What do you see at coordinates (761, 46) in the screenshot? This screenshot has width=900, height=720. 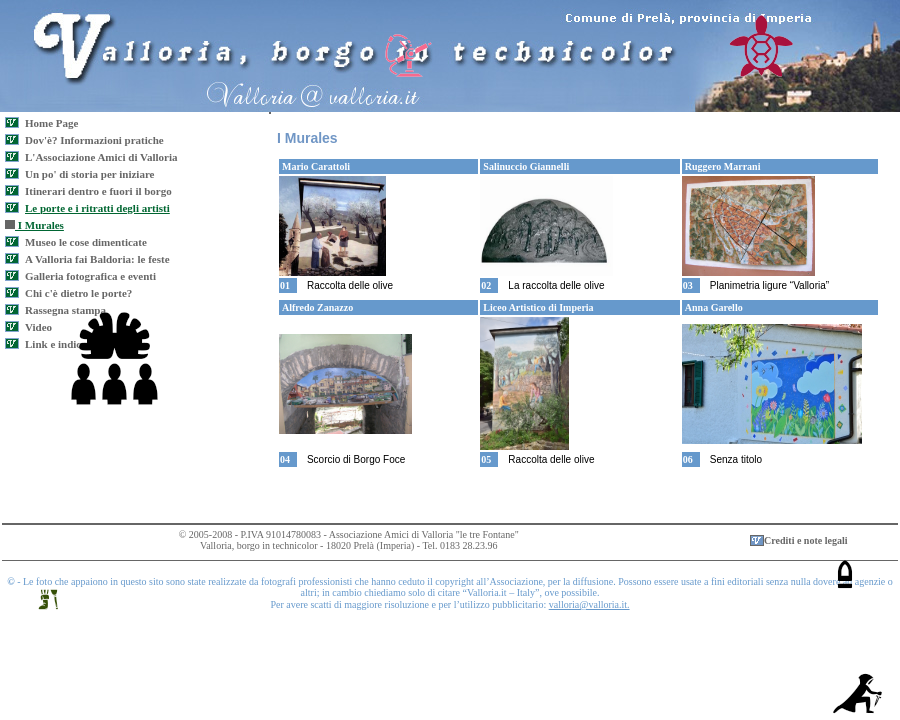 I see `indicates slow loading or processing speed` at bounding box center [761, 46].